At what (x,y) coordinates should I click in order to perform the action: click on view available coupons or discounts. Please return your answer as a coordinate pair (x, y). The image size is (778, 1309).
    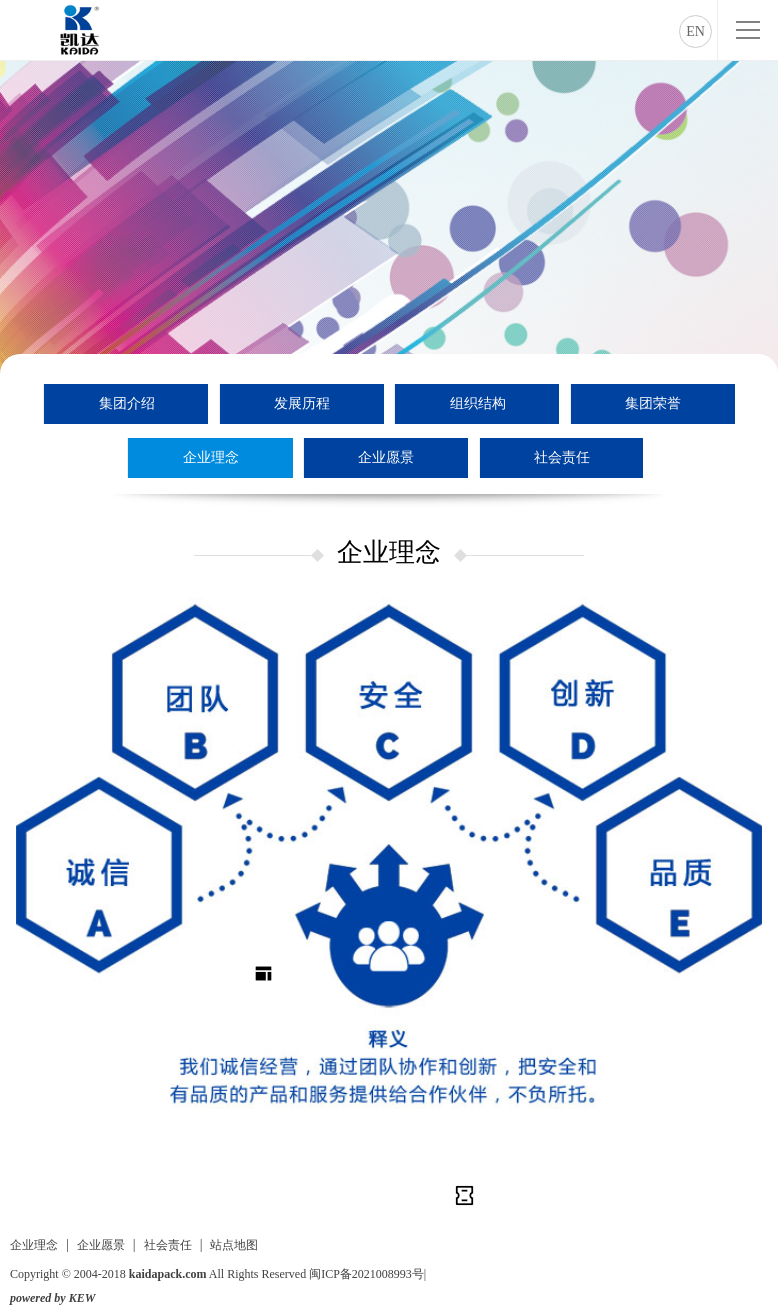
    Looking at the image, I should click on (464, 1195).